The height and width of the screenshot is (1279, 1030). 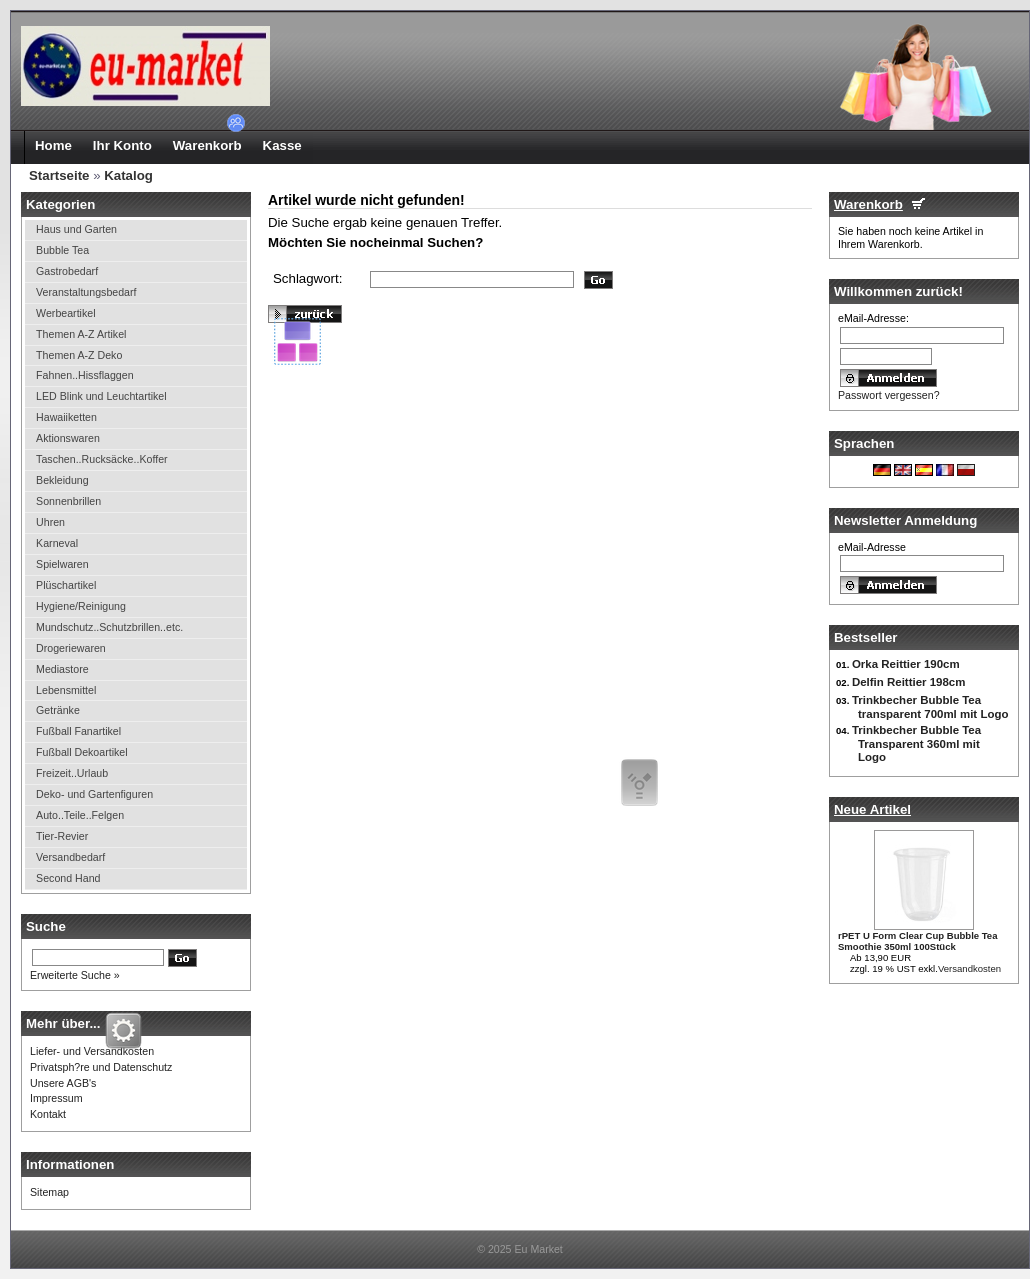 I want to click on access firewire-connected external hard drive, so click(x=639, y=782).